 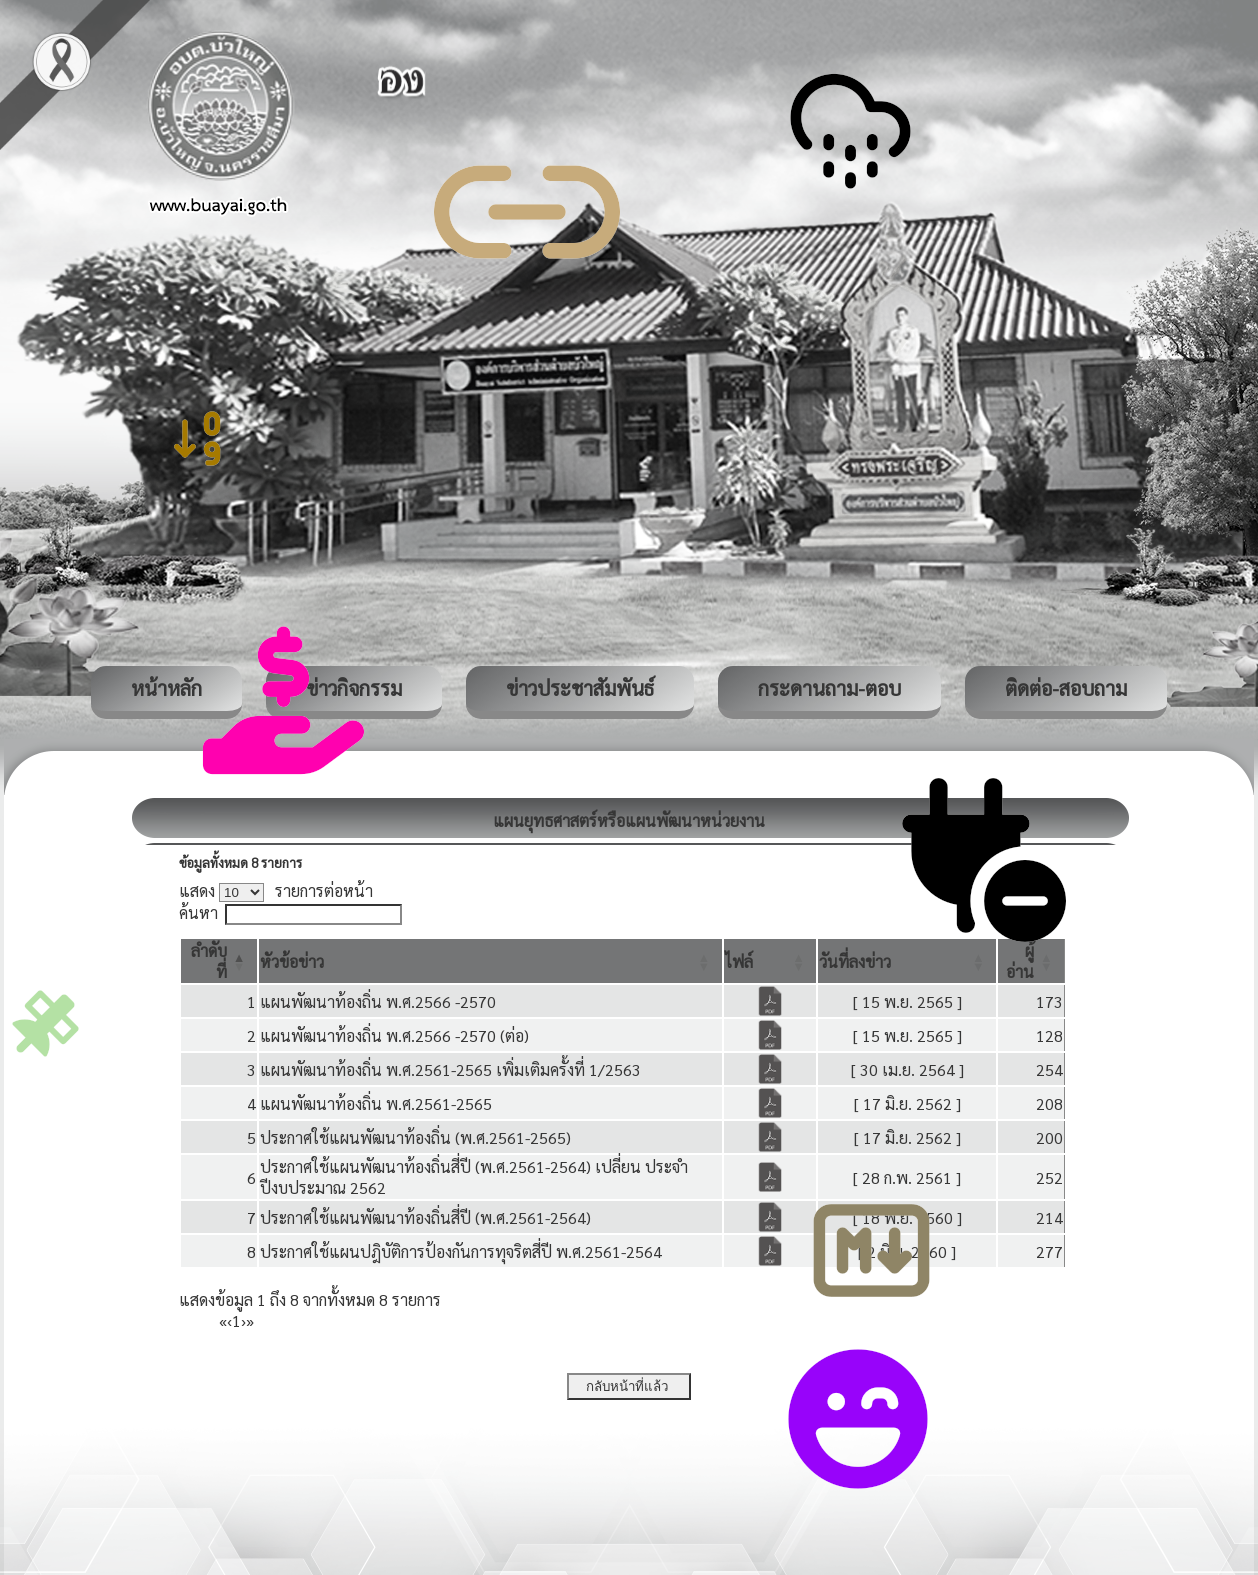 What do you see at coordinates (975, 860) in the screenshot?
I see `disconnect or remove a power connection` at bounding box center [975, 860].